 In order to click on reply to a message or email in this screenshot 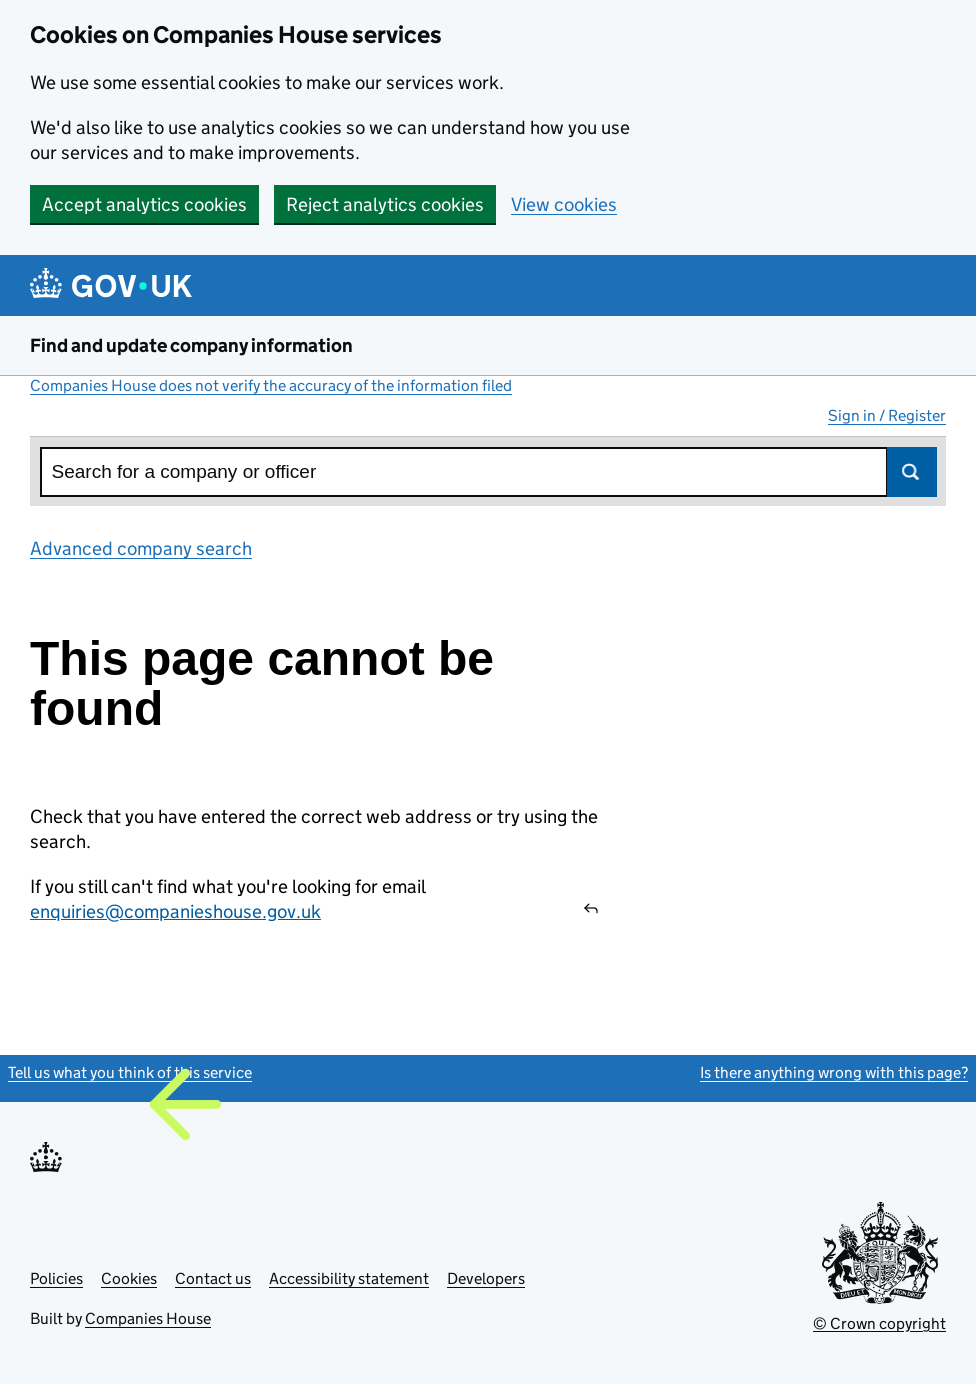, I will do `click(591, 908)`.